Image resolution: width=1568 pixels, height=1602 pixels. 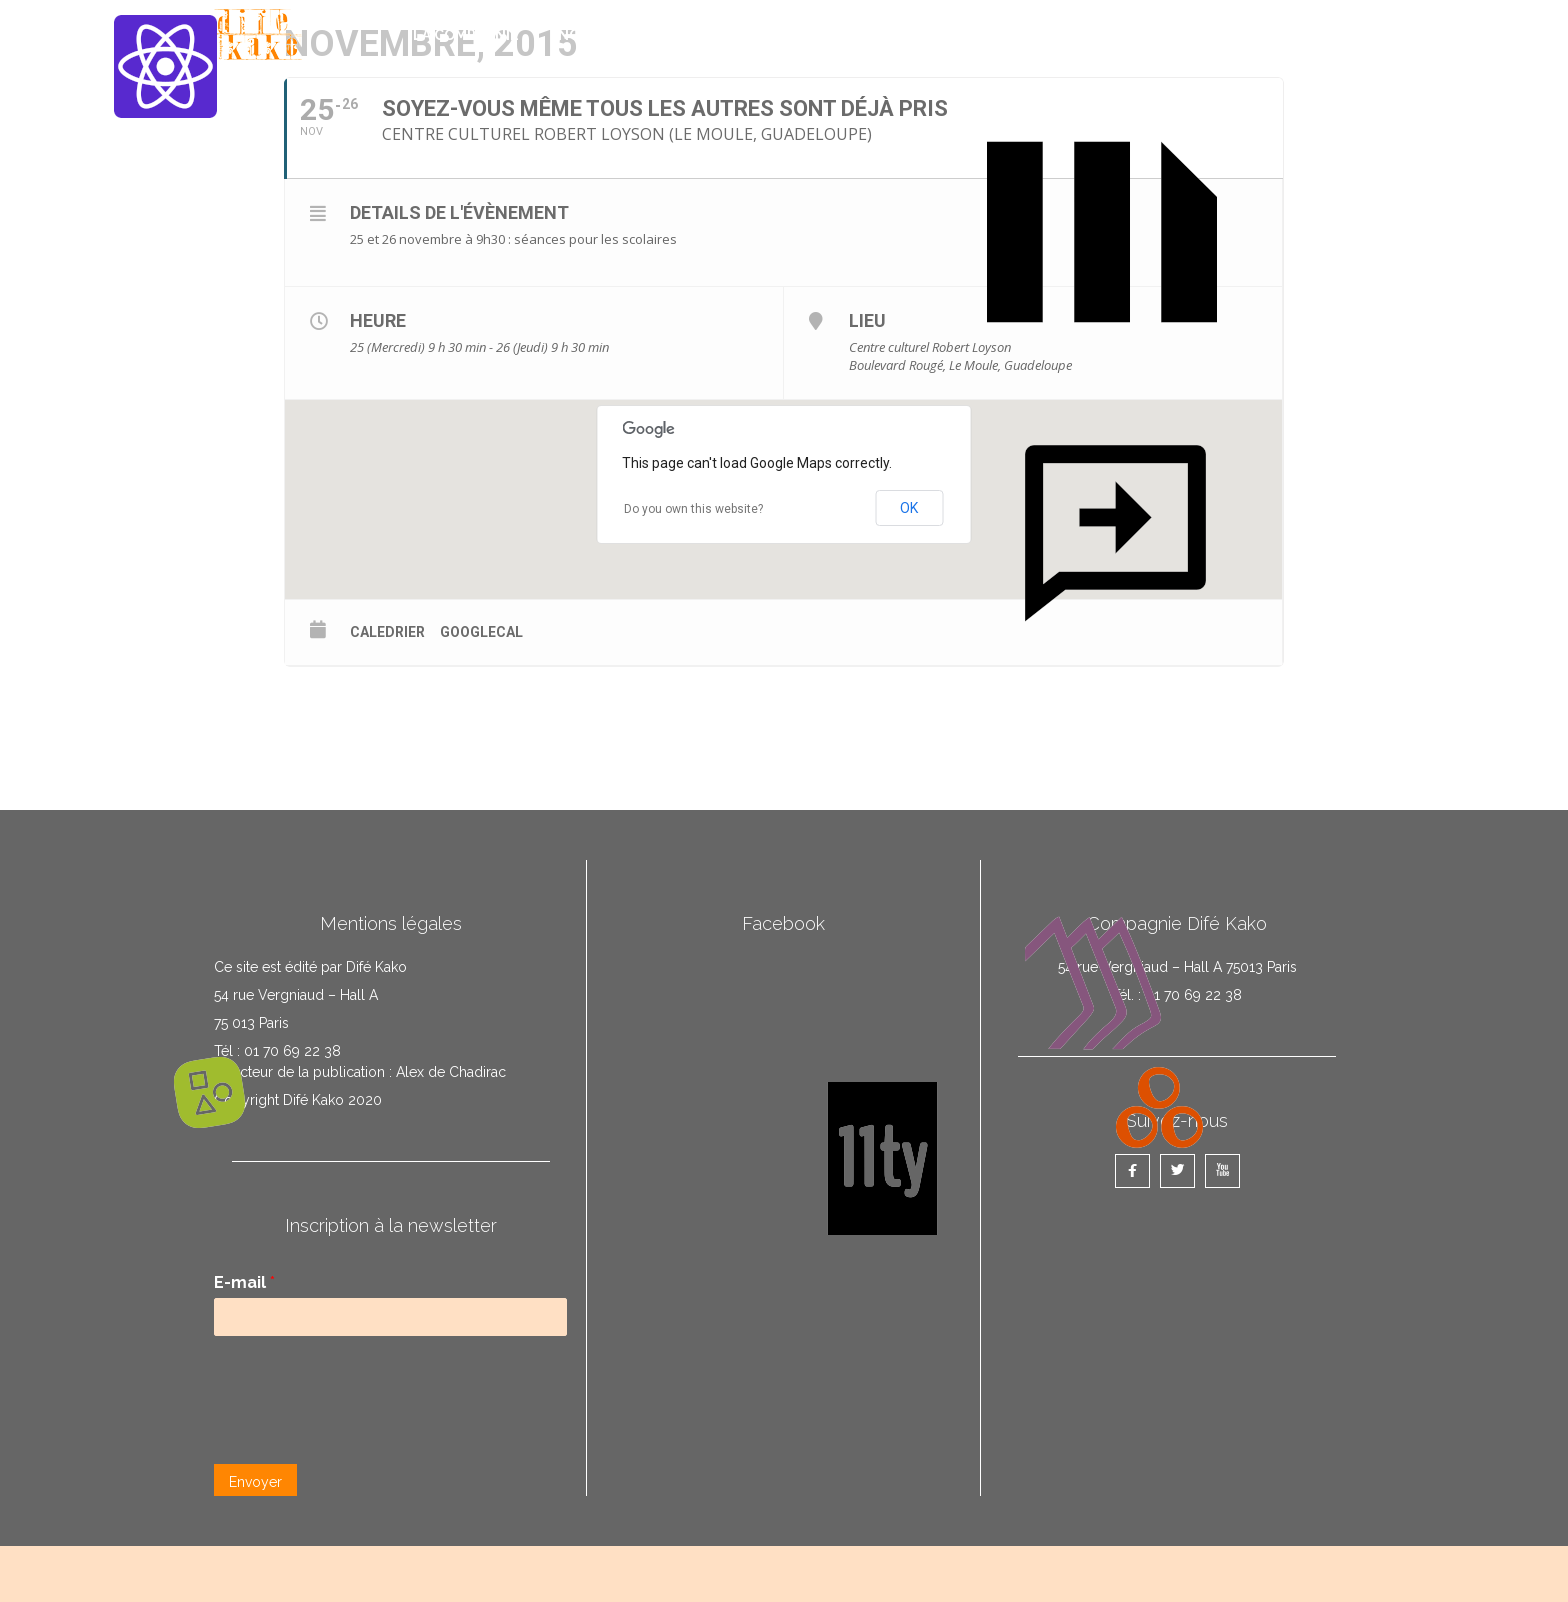 I want to click on getx state management framework logo, so click(x=1159, y=1107).